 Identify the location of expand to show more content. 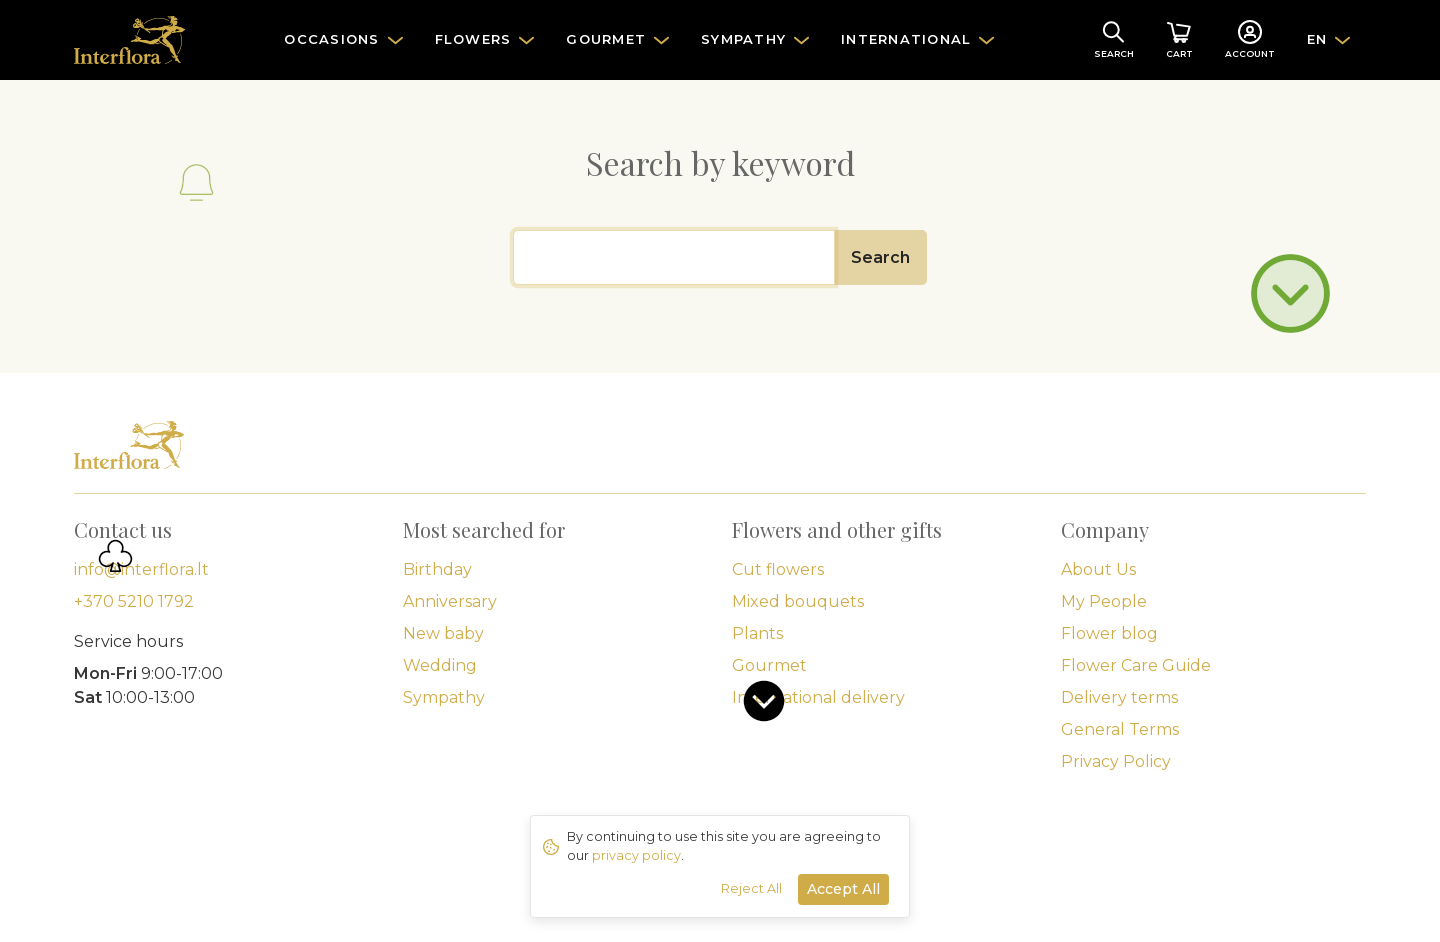
(764, 701).